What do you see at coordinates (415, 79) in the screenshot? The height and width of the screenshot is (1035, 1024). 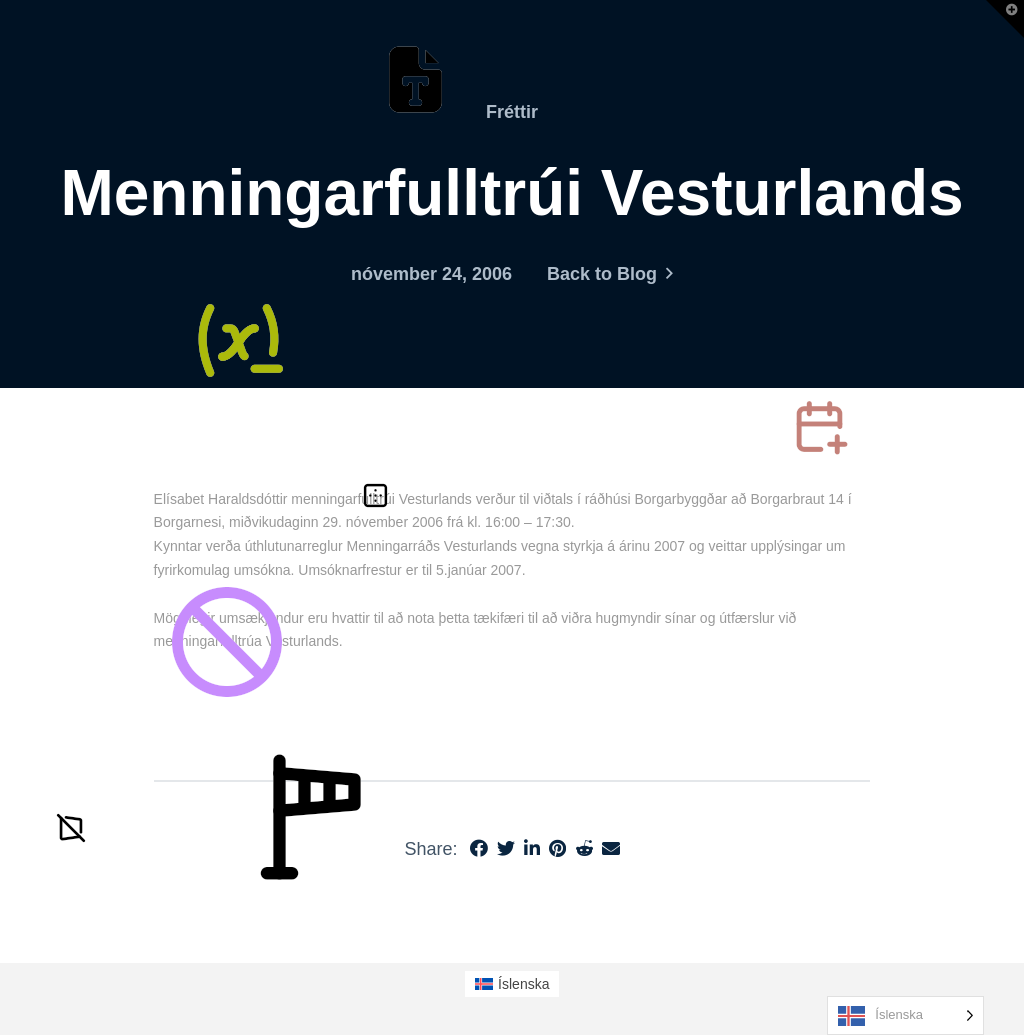 I see `open a text or typography file` at bounding box center [415, 79].